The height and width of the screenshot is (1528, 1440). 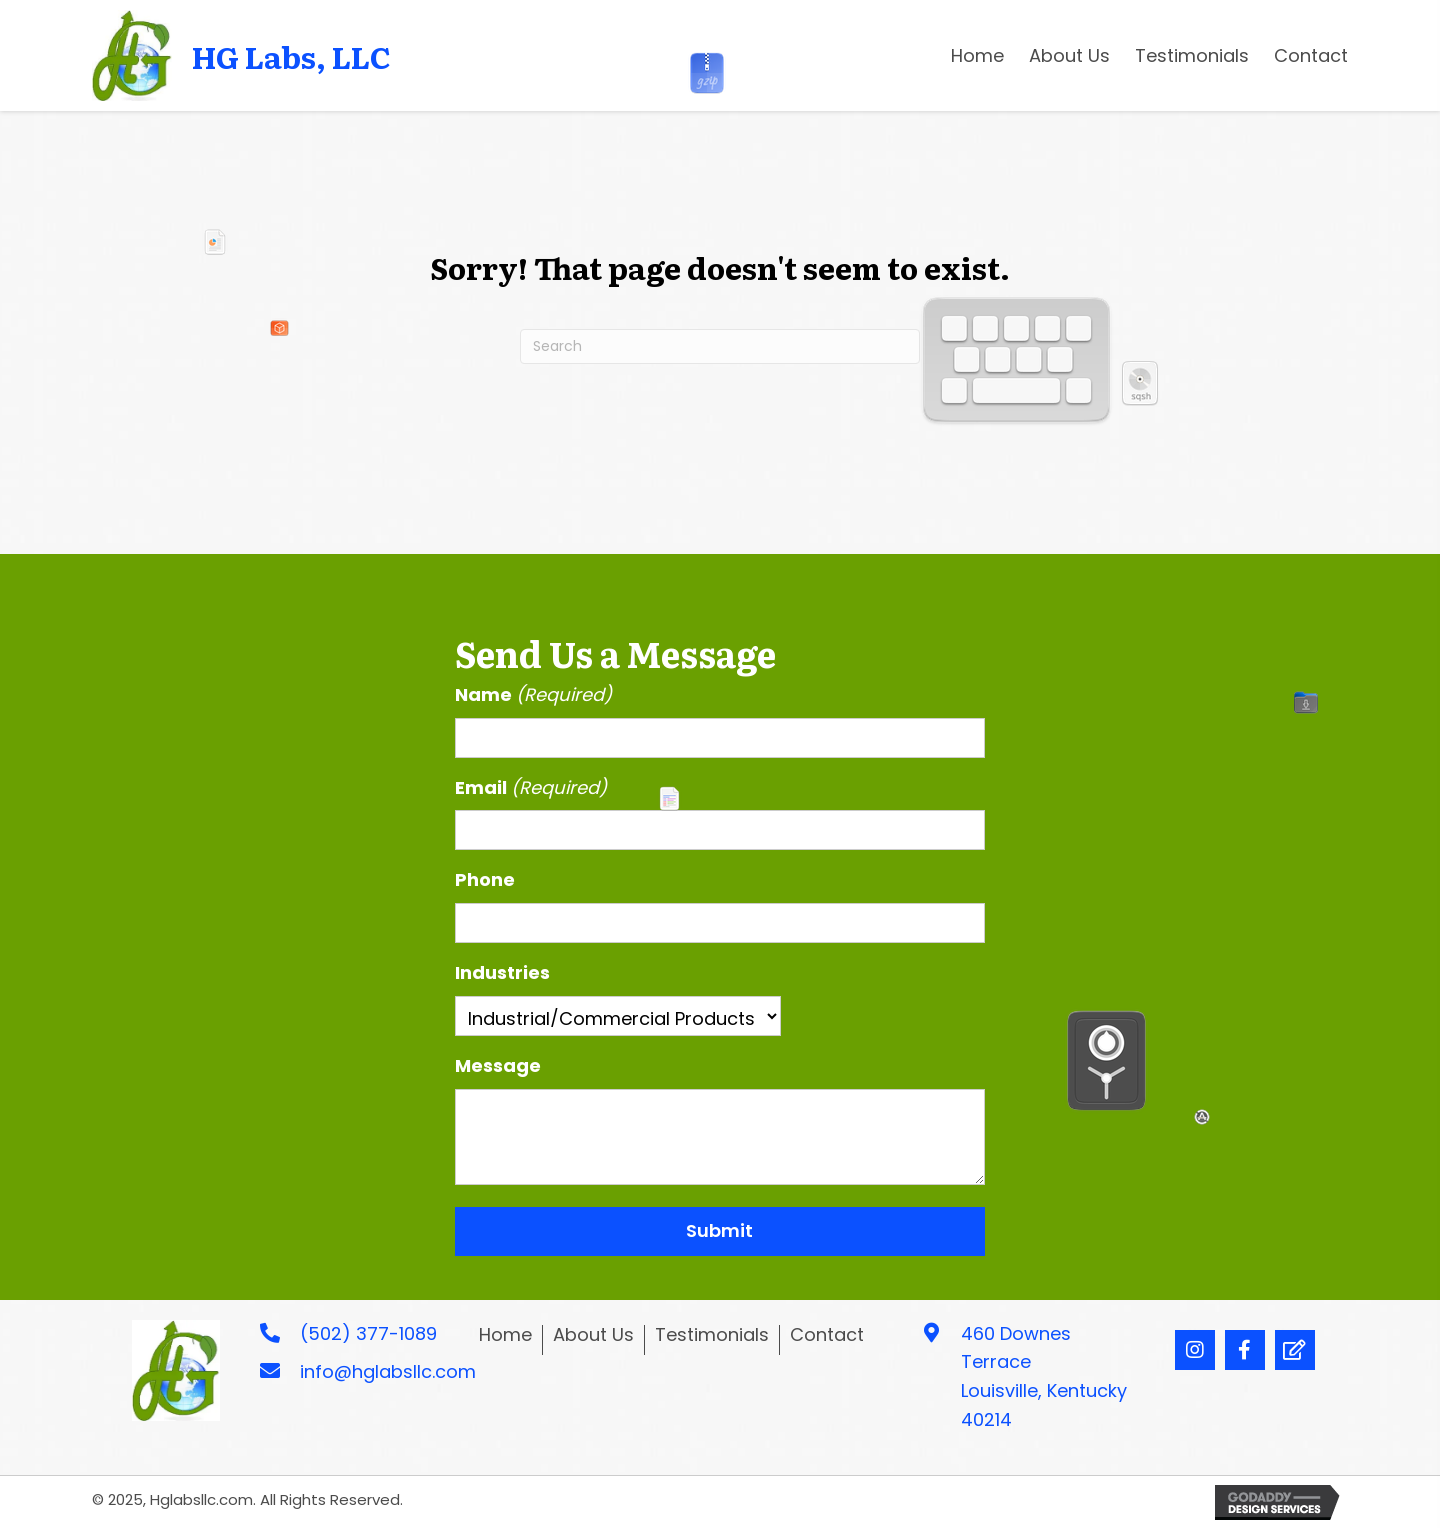 What do you see at coordinates (1306, 702) in the screenshot?
I see `open your downloads folder` at bounding box center [1306, 702].